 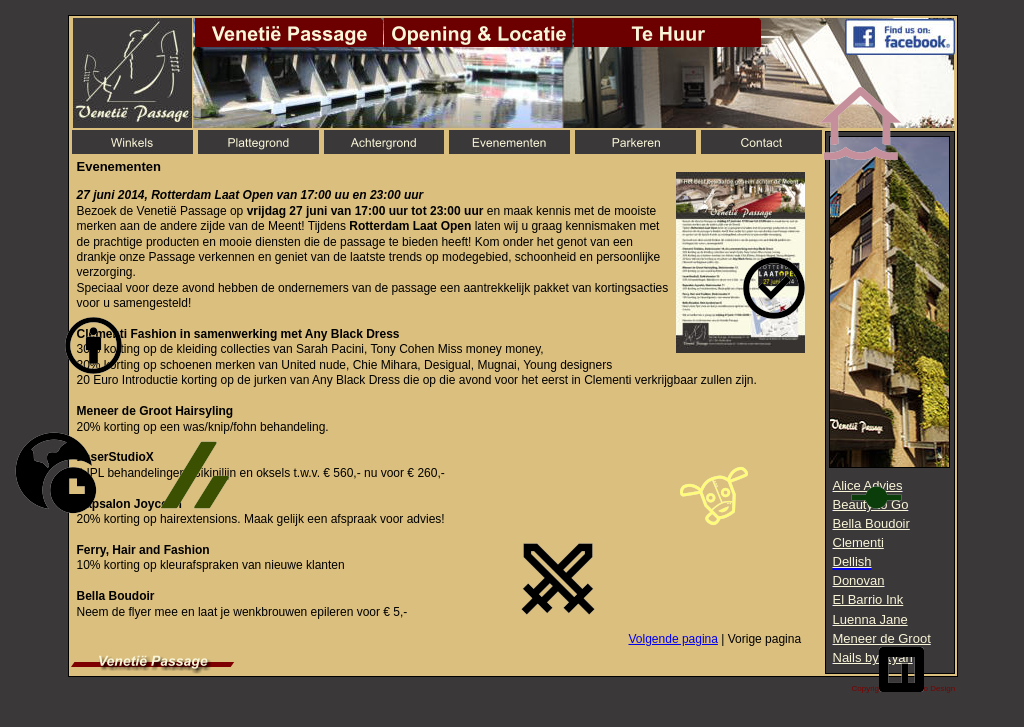 I want to click on visit tindie marketplace, so click(x=714, y=496).